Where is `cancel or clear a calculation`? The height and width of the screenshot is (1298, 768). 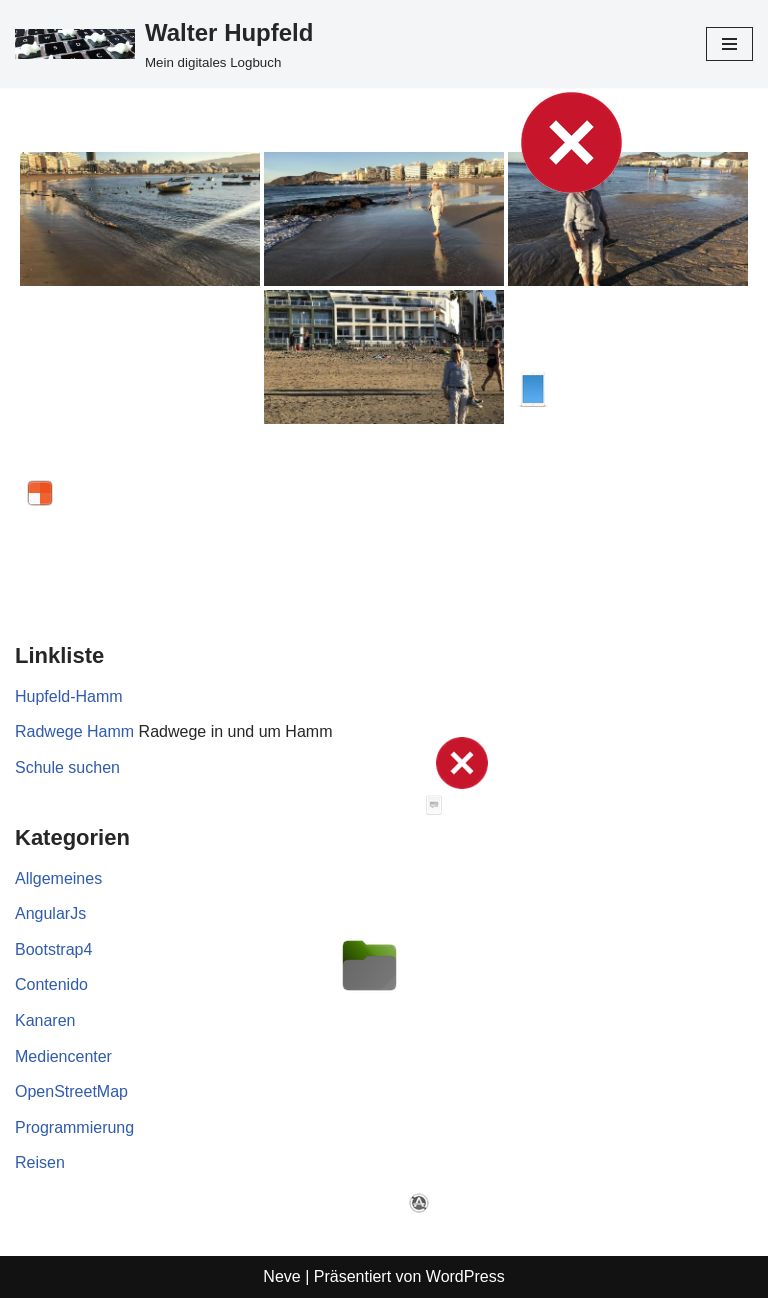 cancel or clear a calculation is located at coordinates (571, 142).